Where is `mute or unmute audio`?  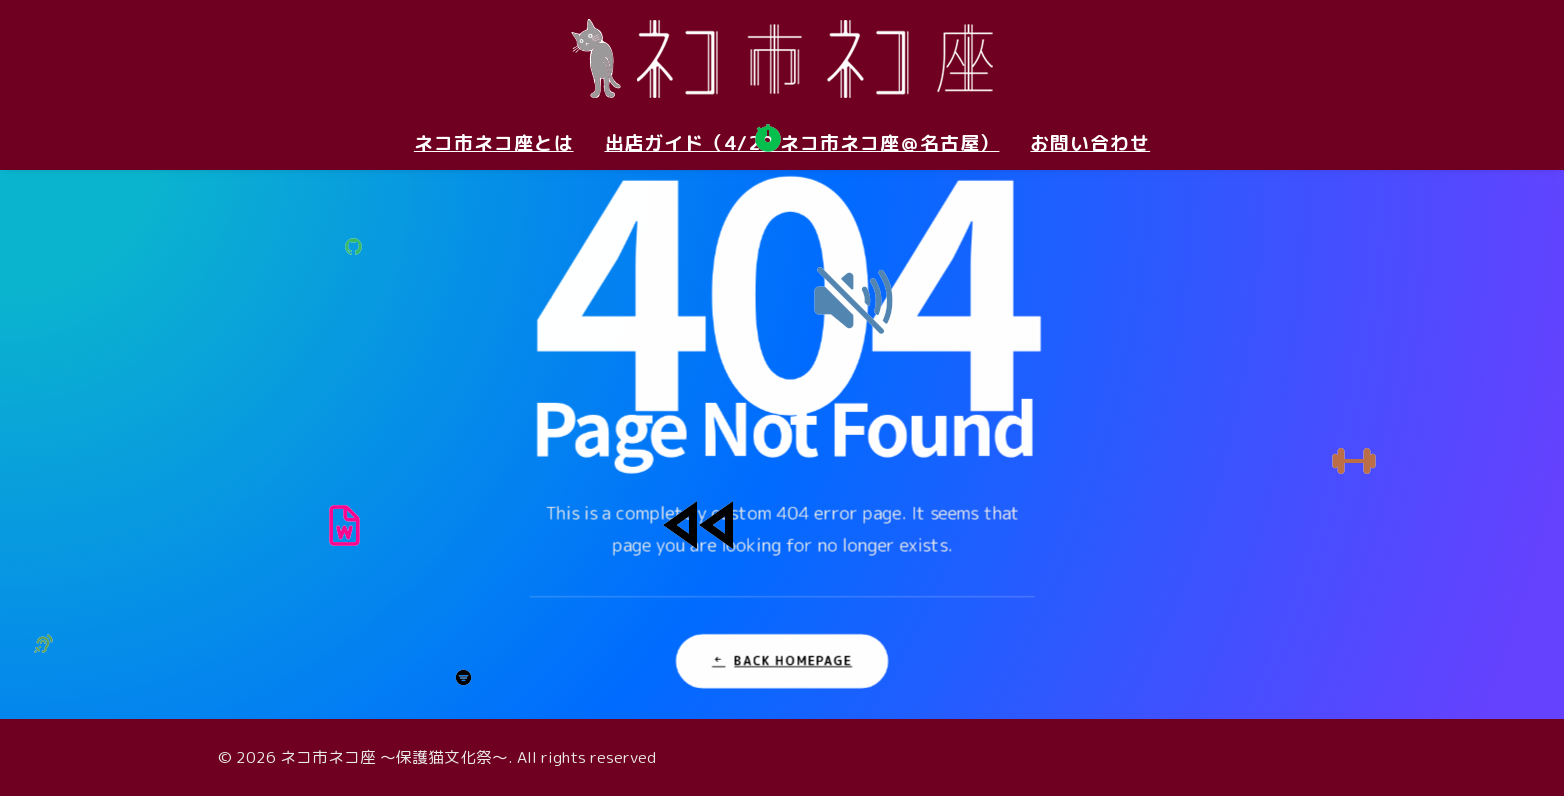 mute or unmute audio is located at coordinates (853, 300).